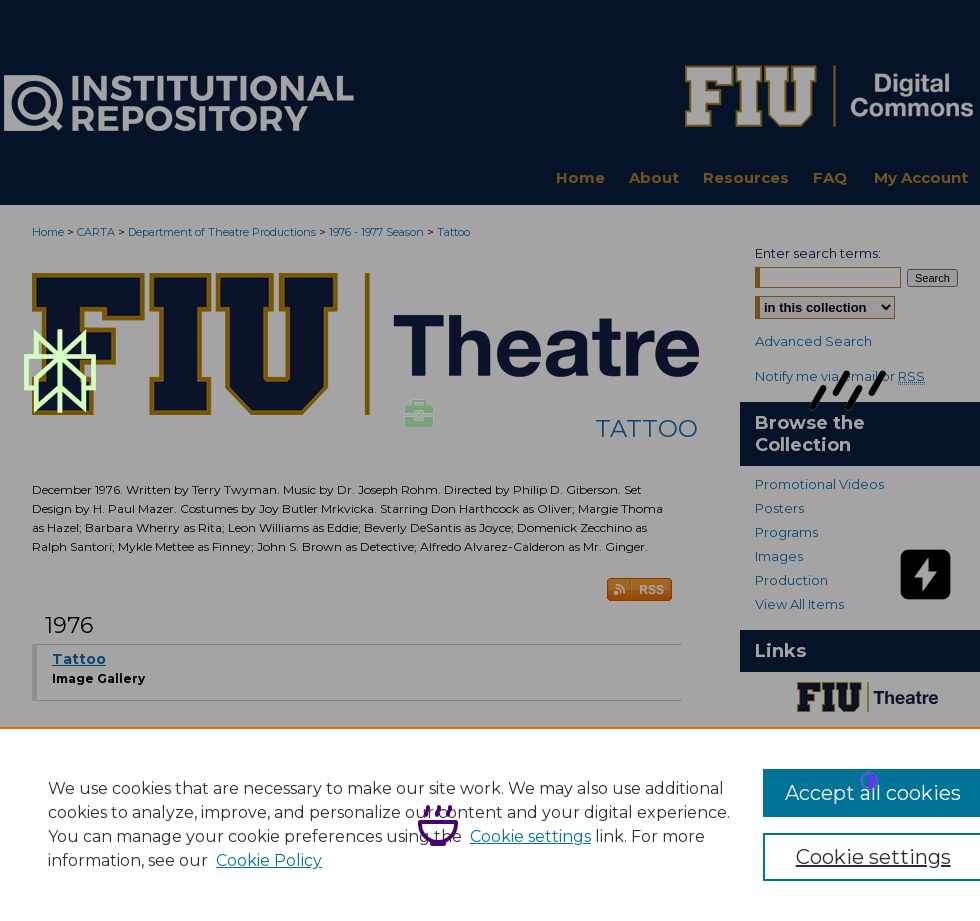 The image size is (980, 921). What do you see at coordinates (438, 828) in the screenshot?
I see `view food or dining options` at bounding box center [438, 828].